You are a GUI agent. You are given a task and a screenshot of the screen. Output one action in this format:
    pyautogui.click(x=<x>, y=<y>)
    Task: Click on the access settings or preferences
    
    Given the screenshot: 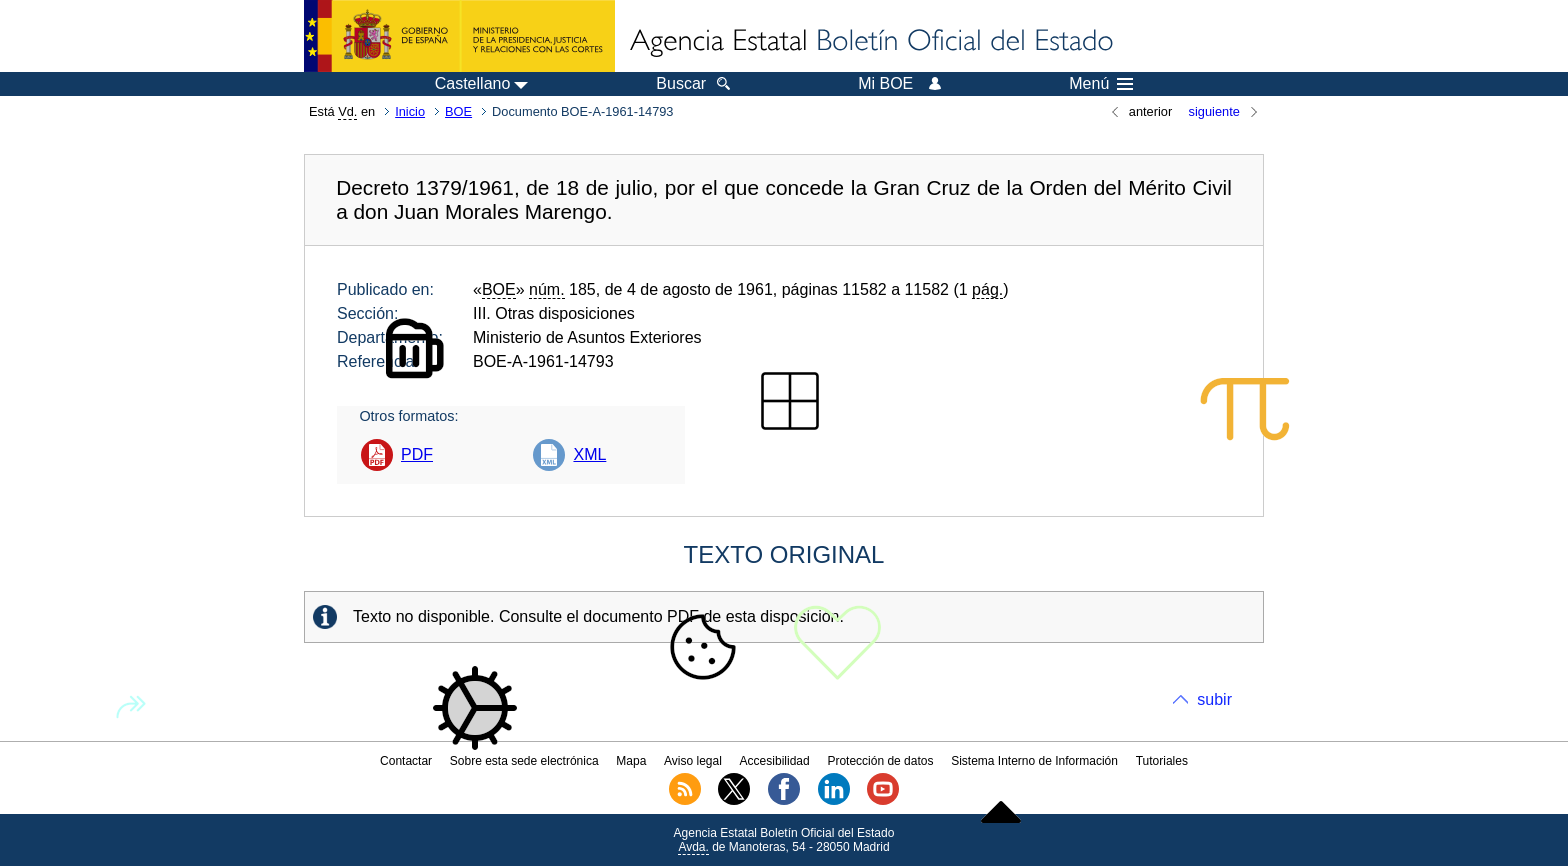 What is the action you would take?
    pyautogui.click(x=475, y=708)
    